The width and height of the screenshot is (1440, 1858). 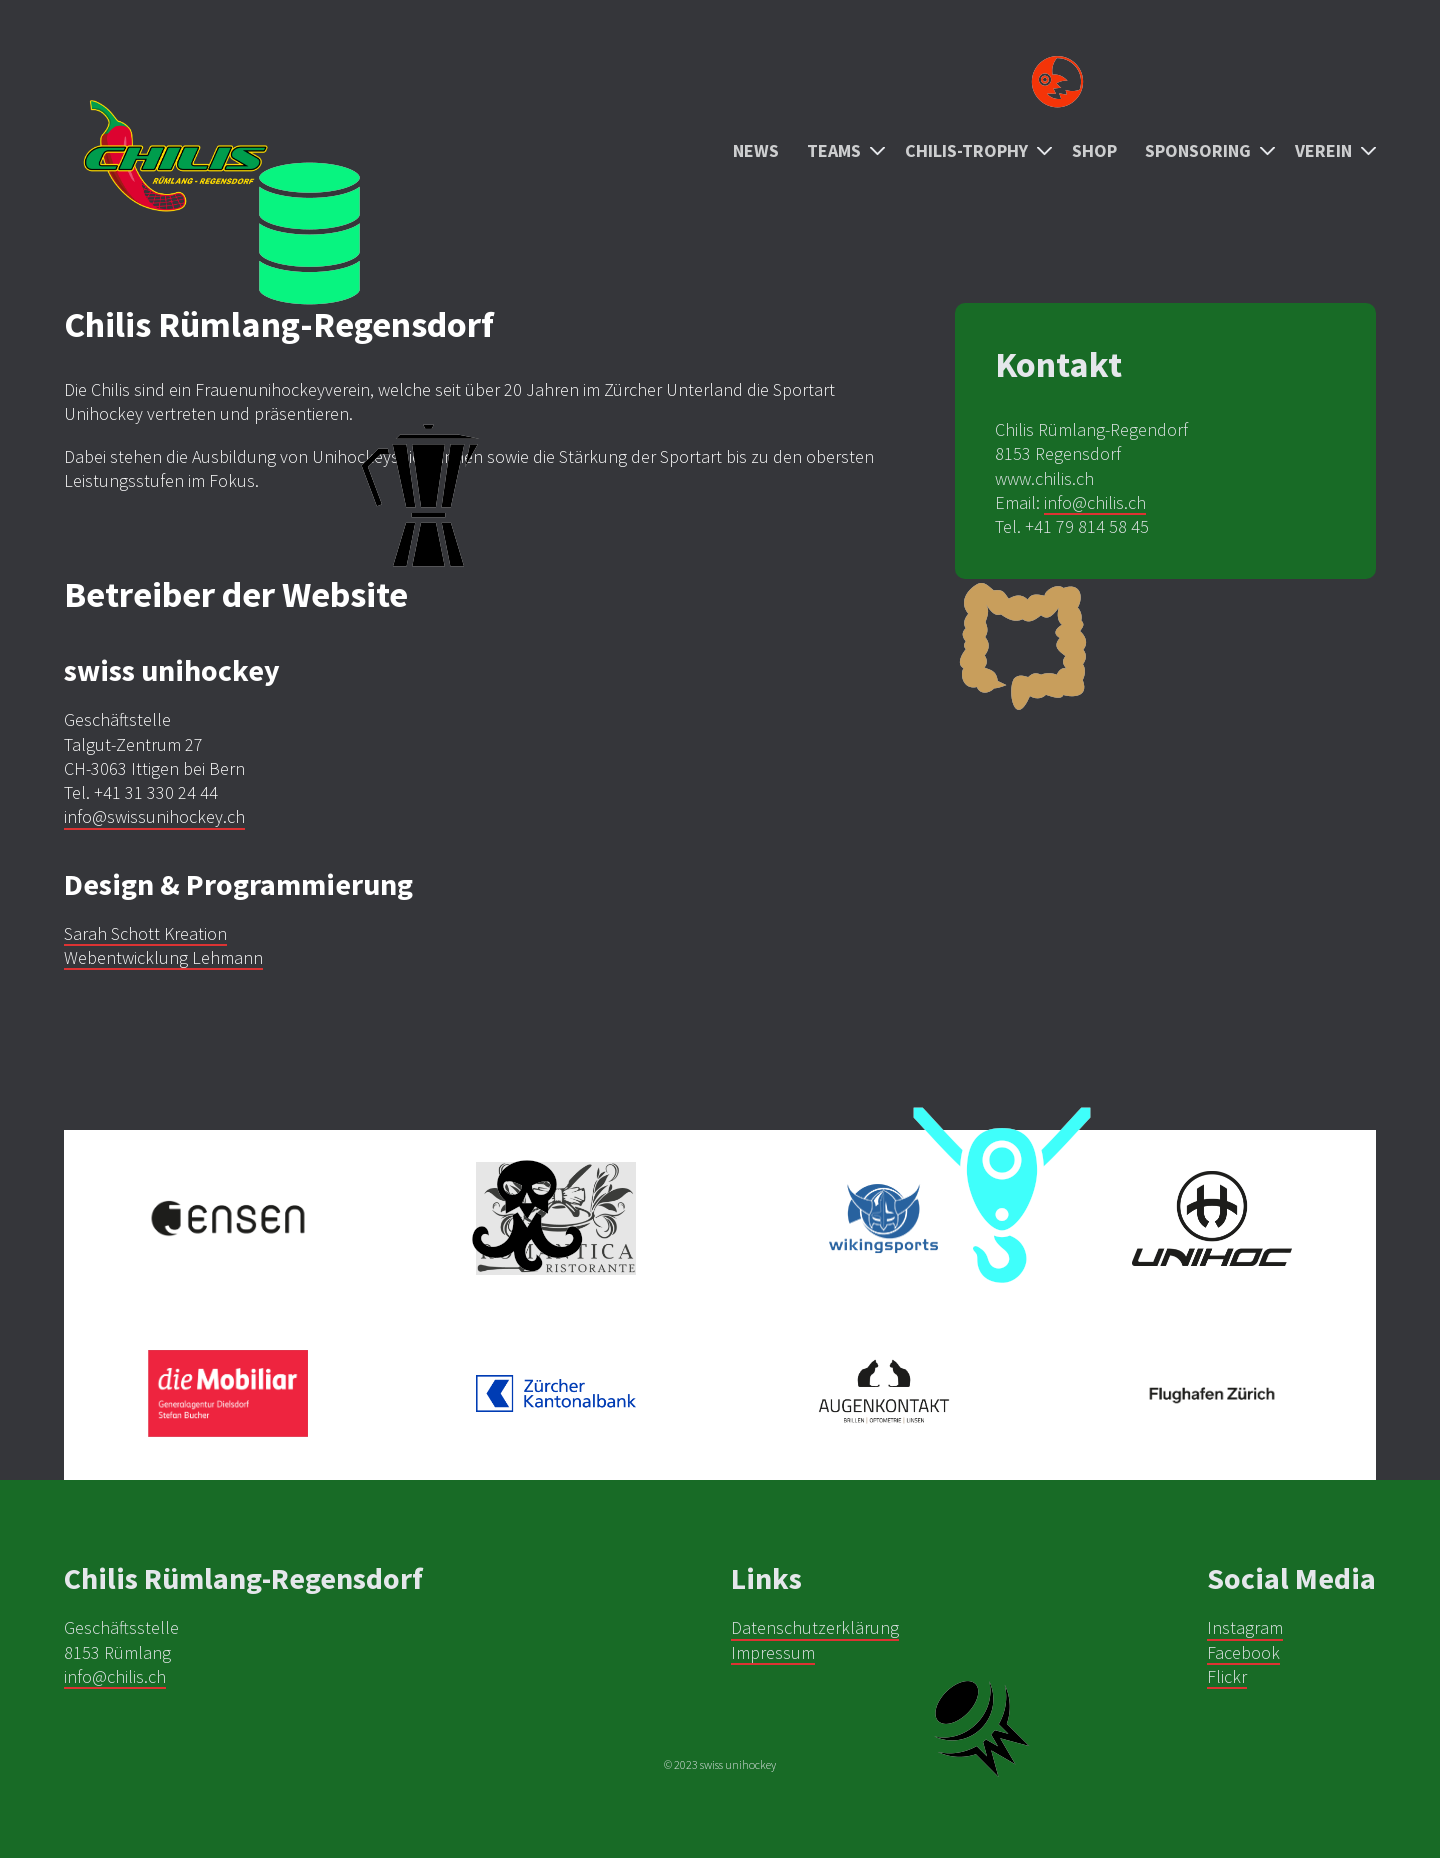 I want to click on browse coffee brewing recipes, so click(x=428, y=495).